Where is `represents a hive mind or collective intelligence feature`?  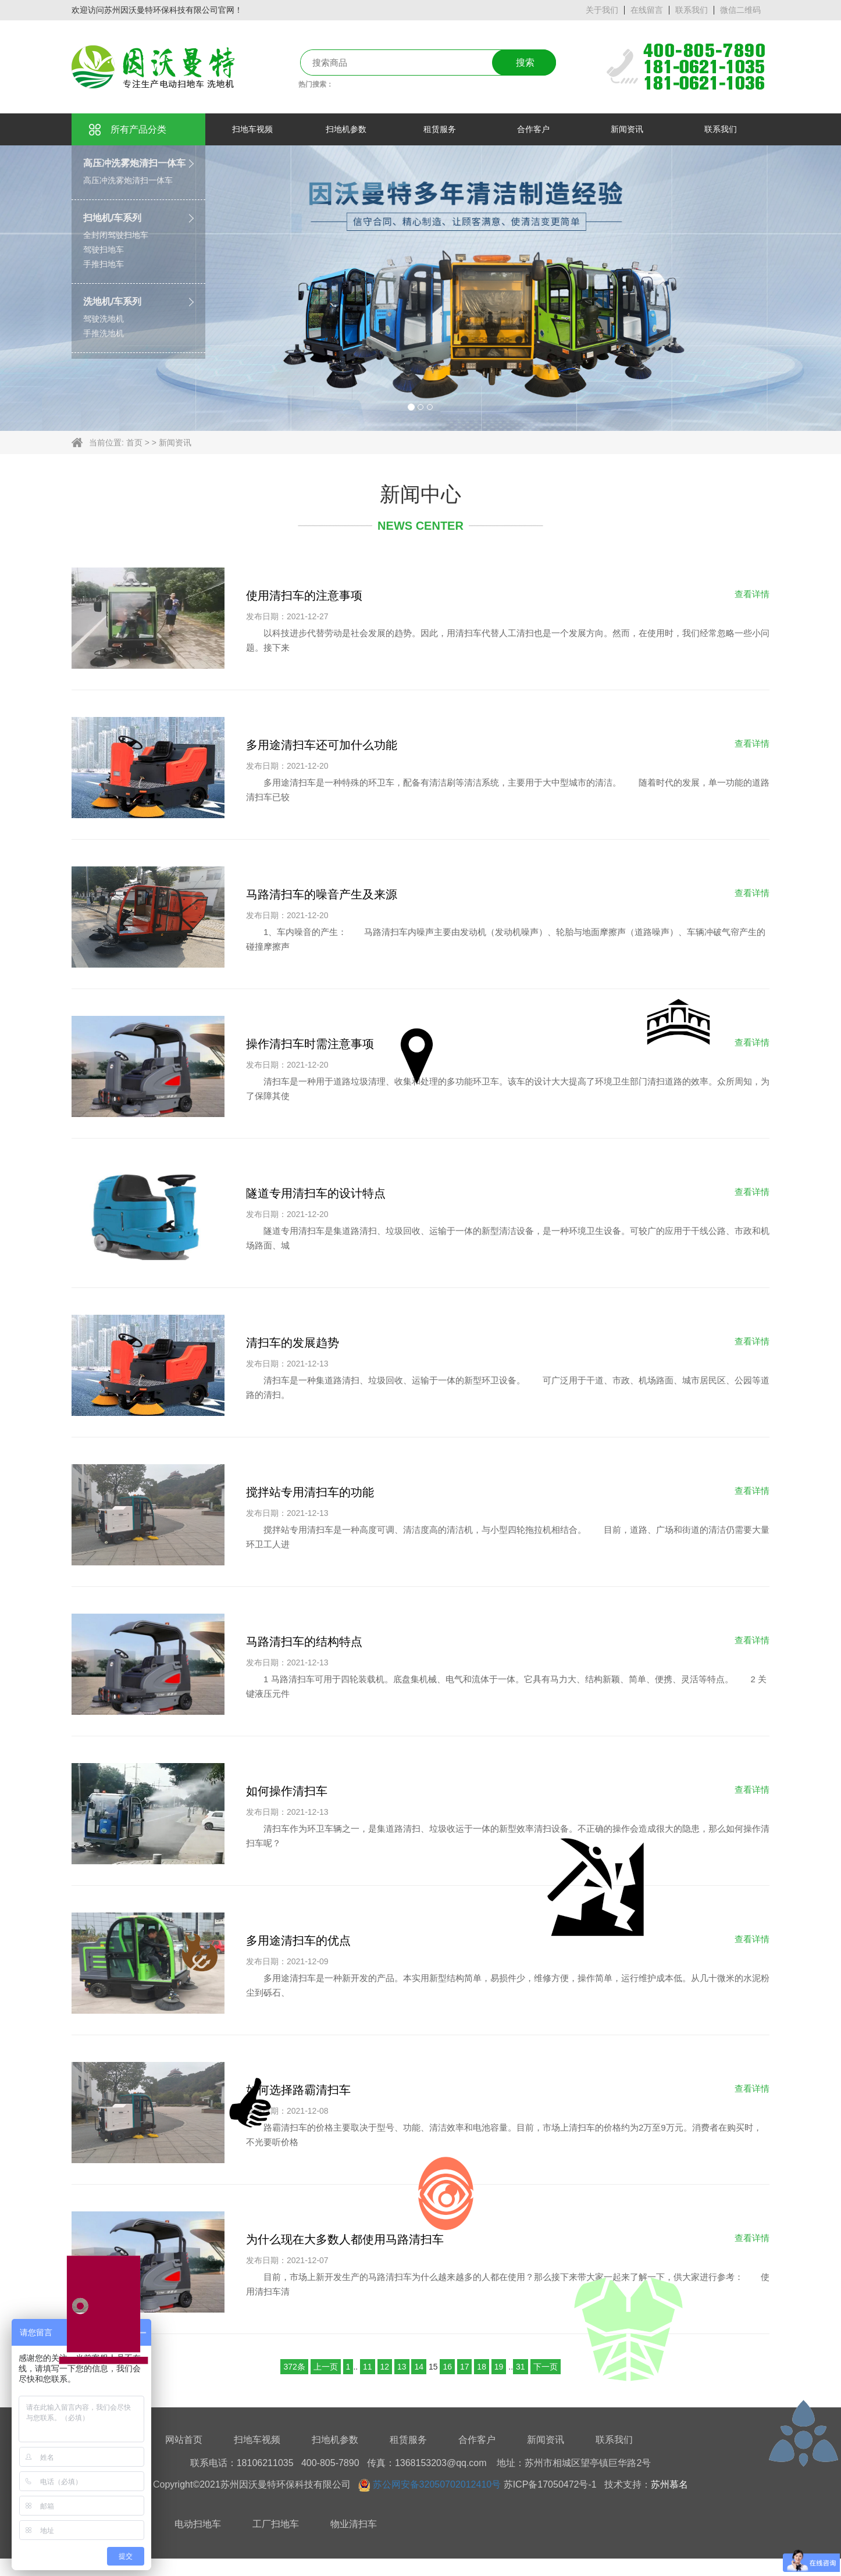
represents a hive mind or collective intelligence feature is located at coordinates (803, 2433).